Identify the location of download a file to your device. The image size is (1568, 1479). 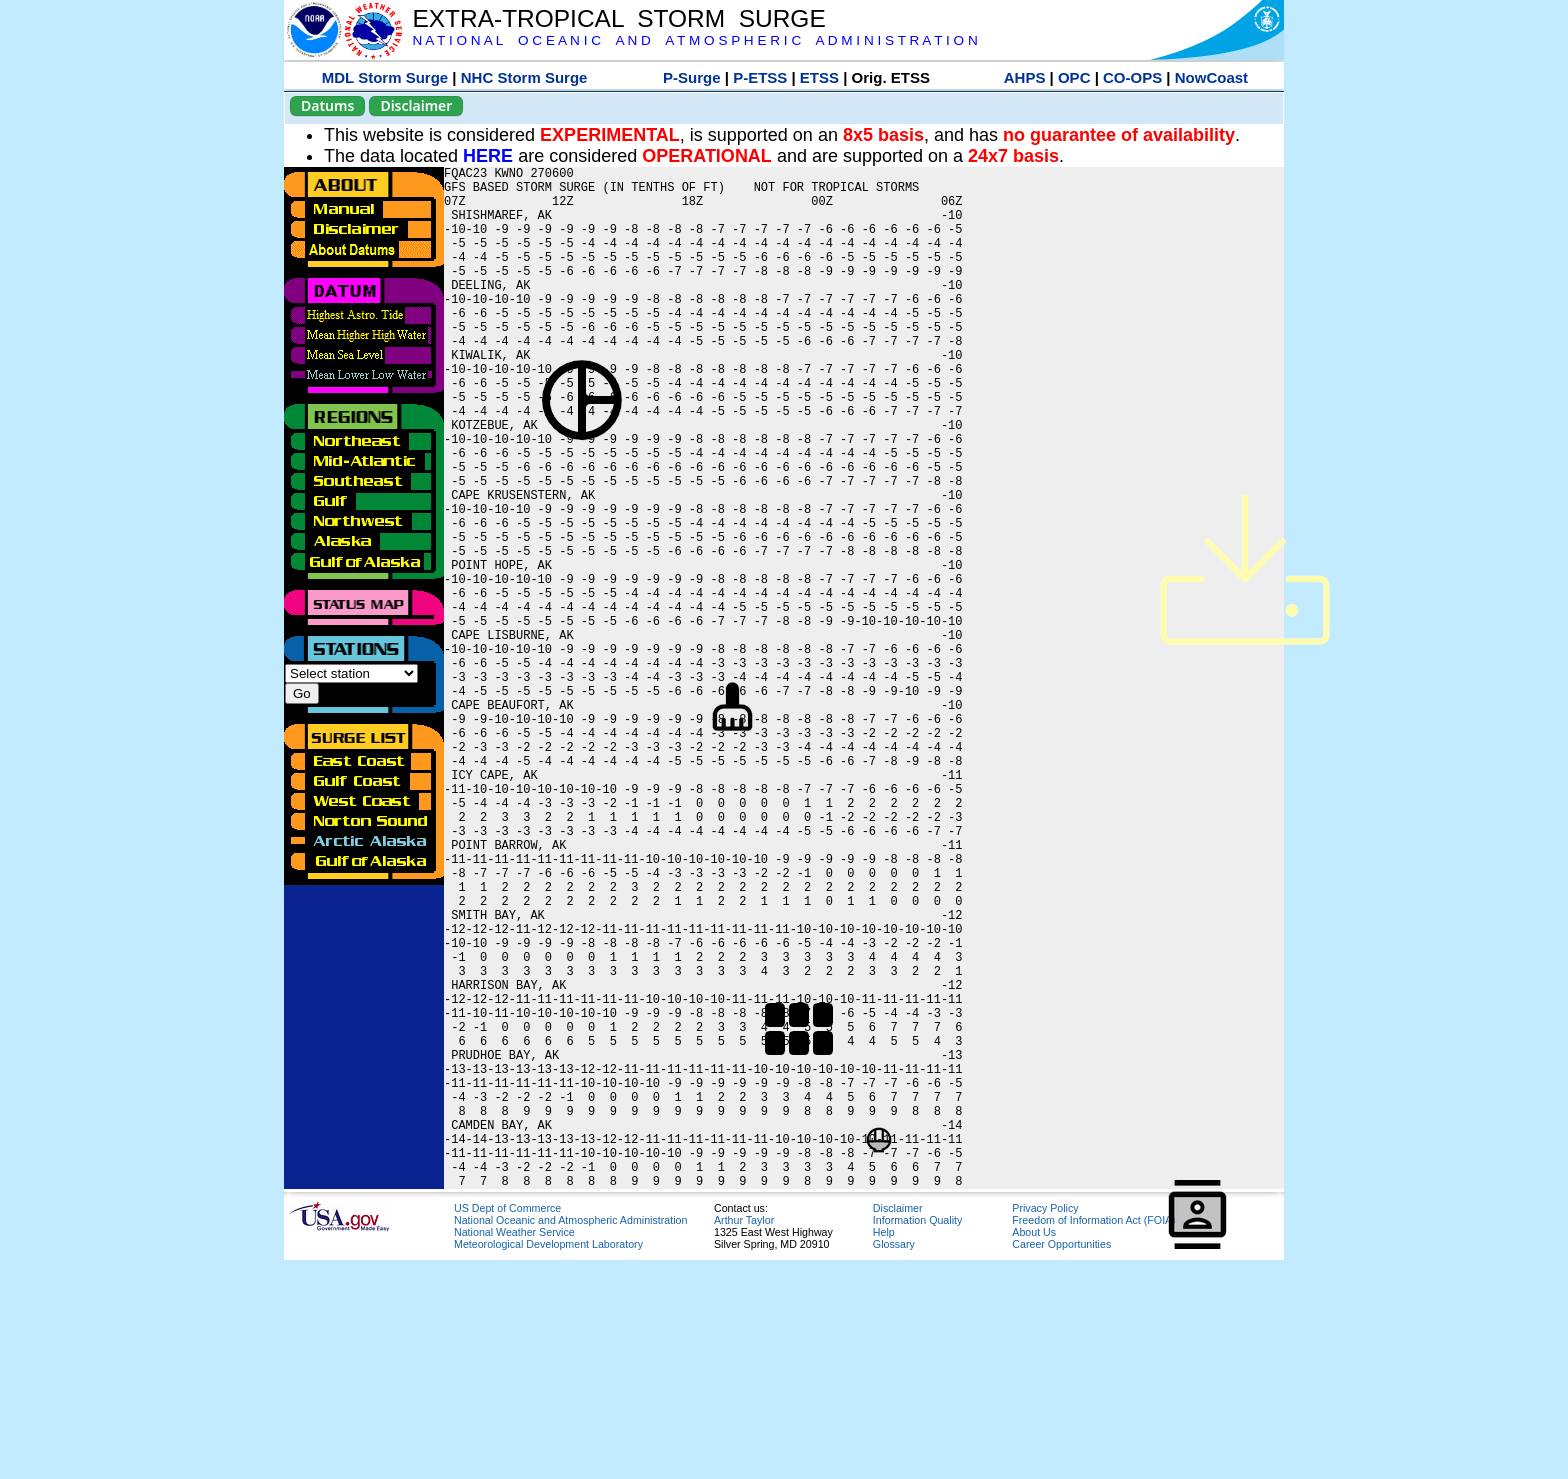
(1245, 579).